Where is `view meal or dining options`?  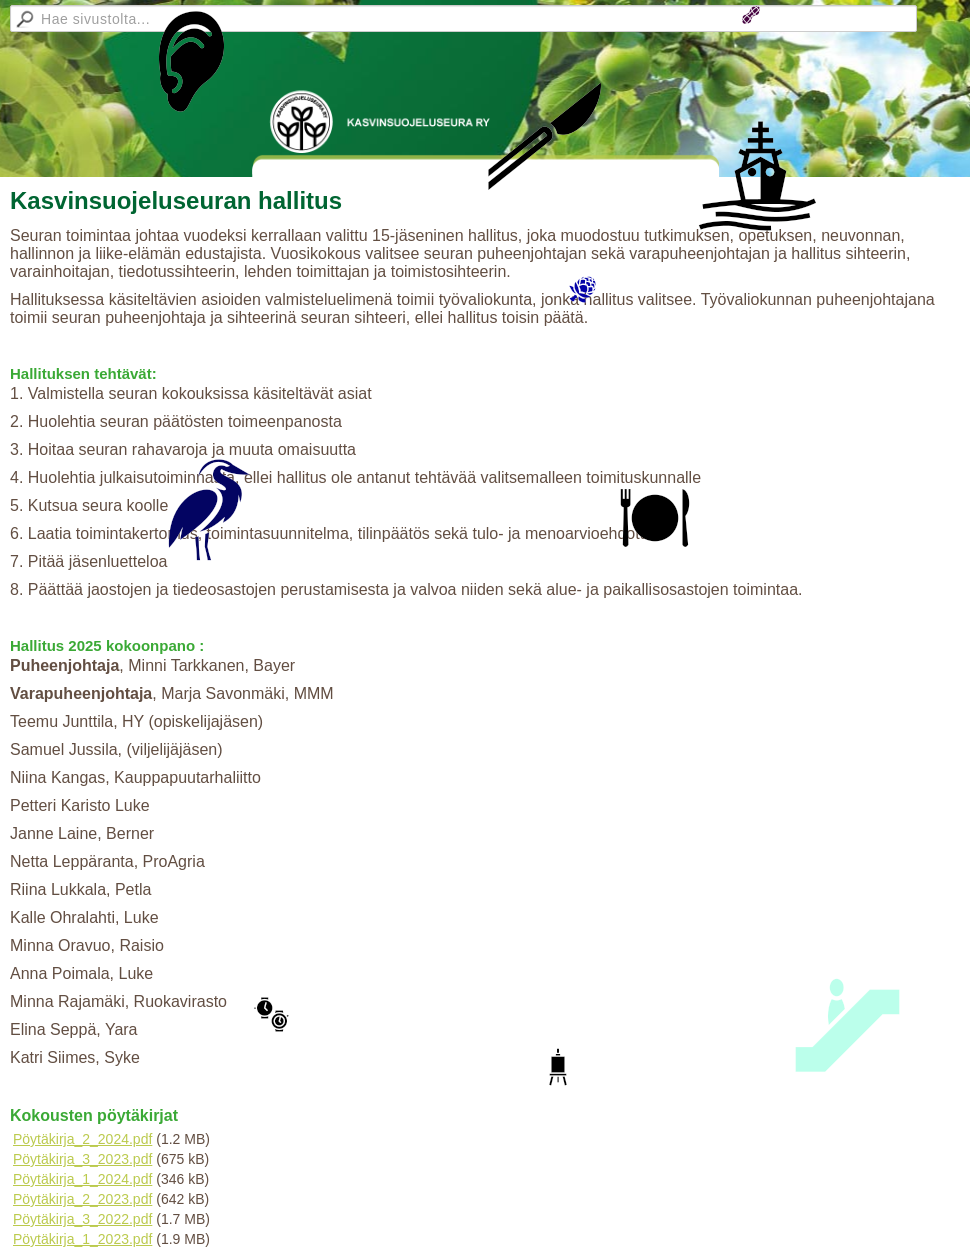
view meal or dining options is located at coordinates (655, 518).